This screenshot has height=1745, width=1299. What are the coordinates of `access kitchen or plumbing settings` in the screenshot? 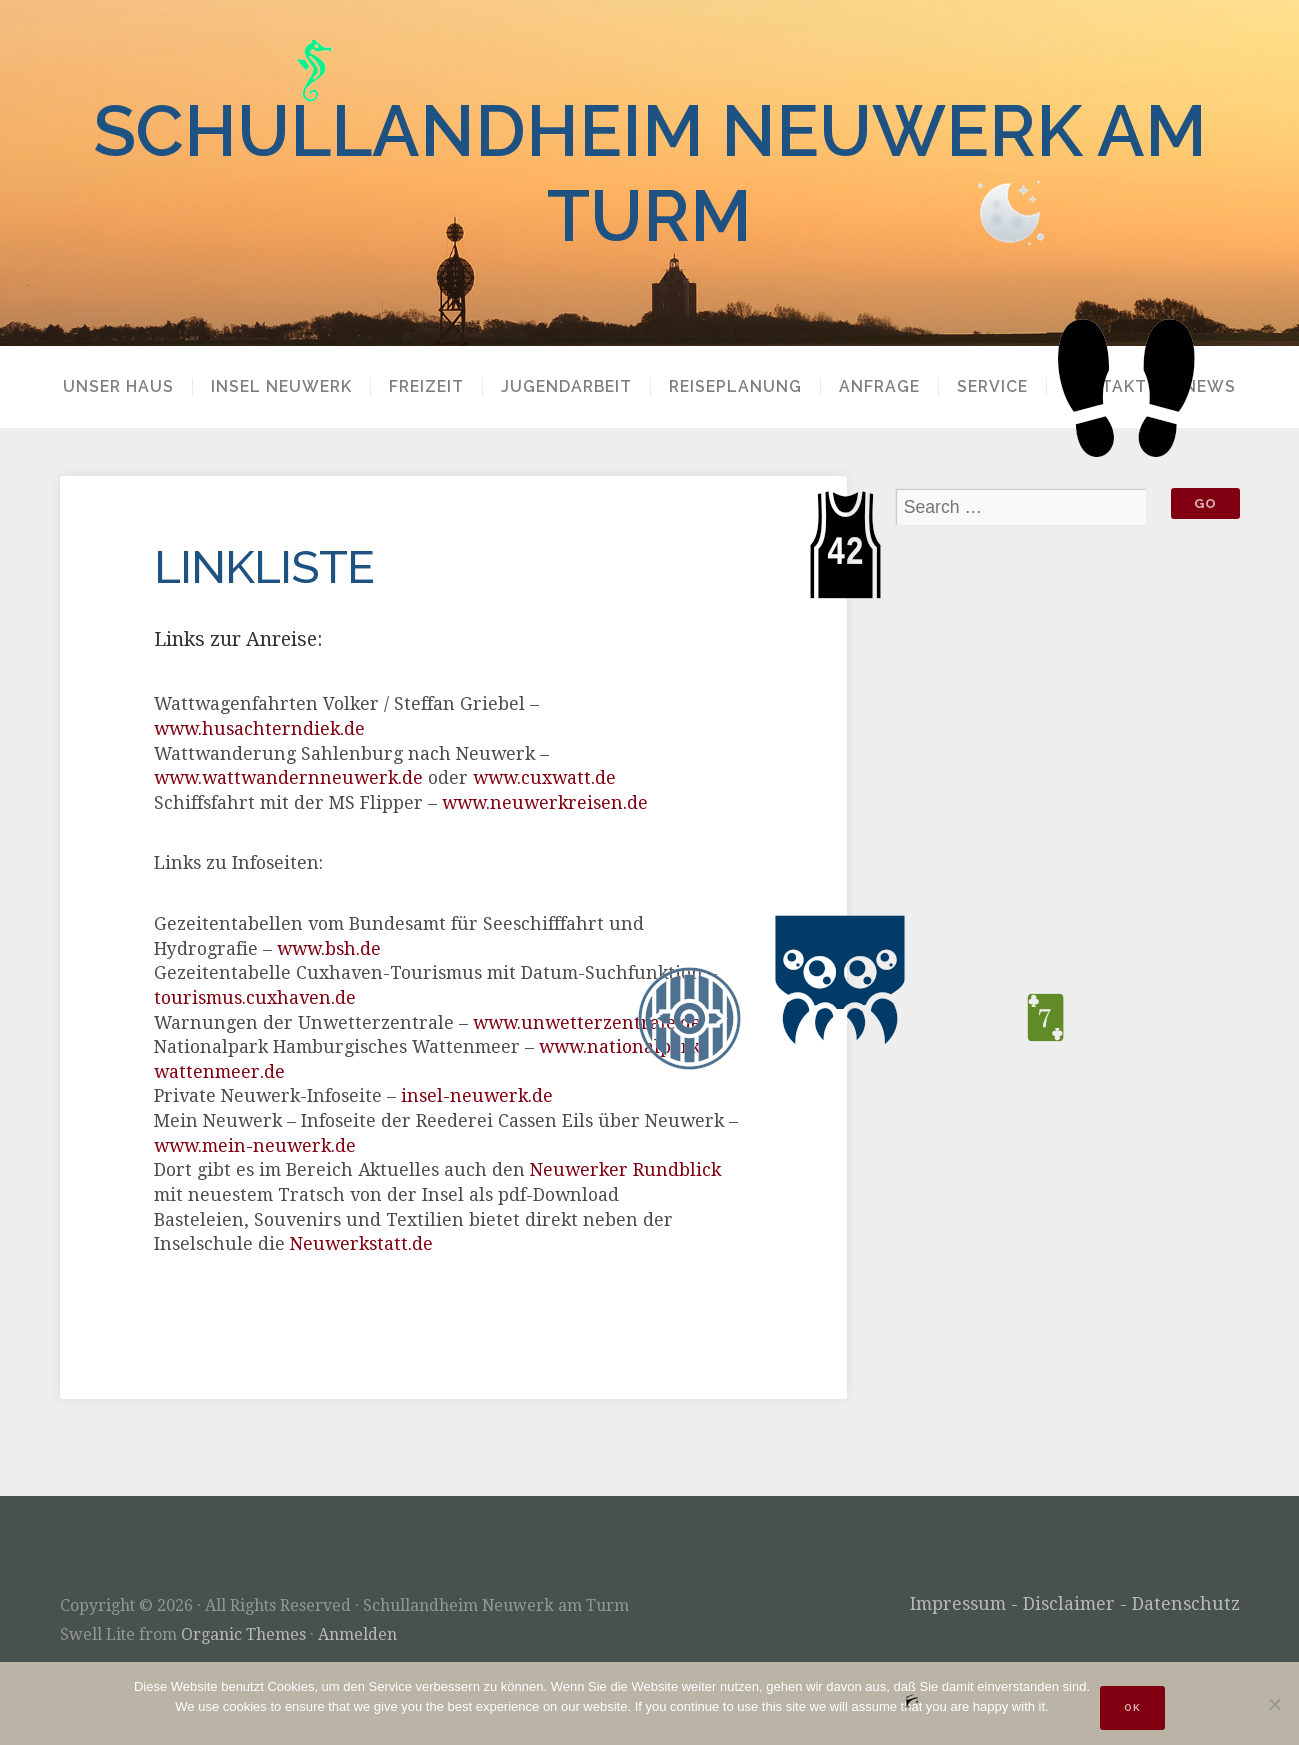 It's located at (912, 1700).